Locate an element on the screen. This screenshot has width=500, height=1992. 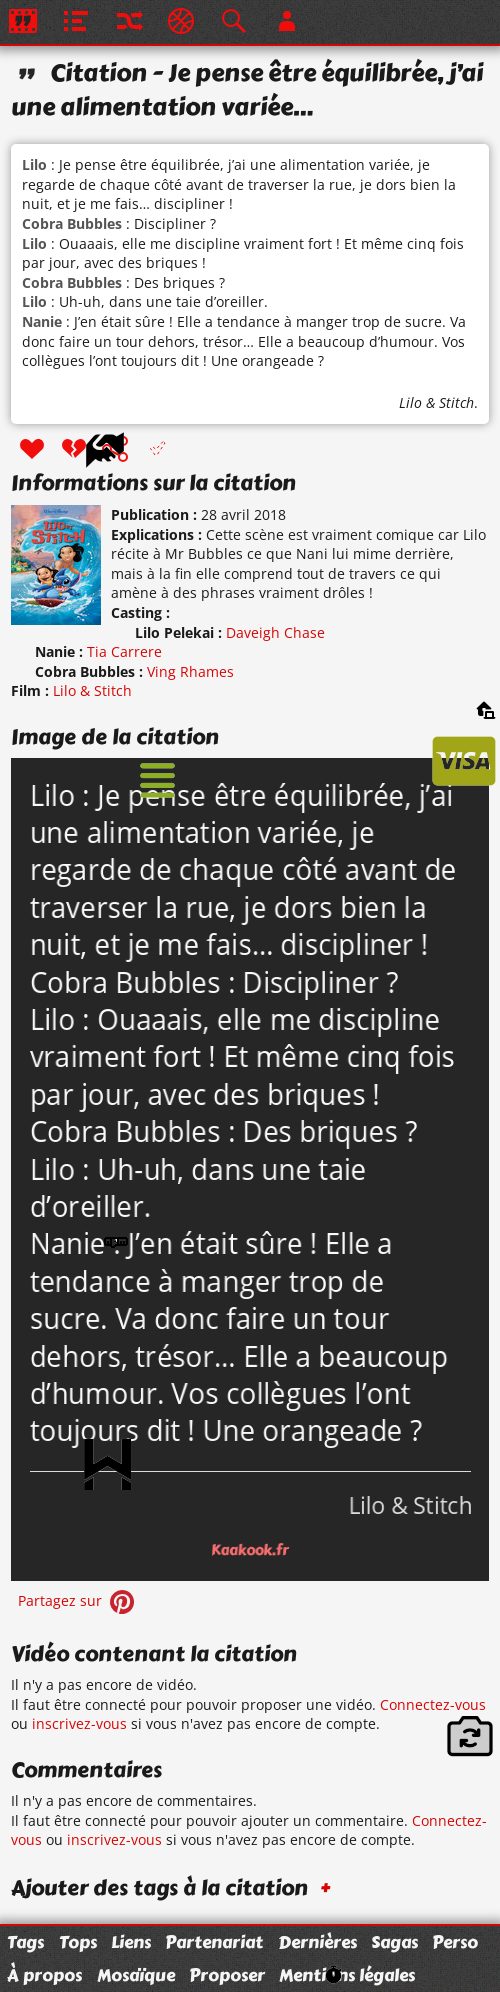
justify text alignment is located at coordinates (157, 780).